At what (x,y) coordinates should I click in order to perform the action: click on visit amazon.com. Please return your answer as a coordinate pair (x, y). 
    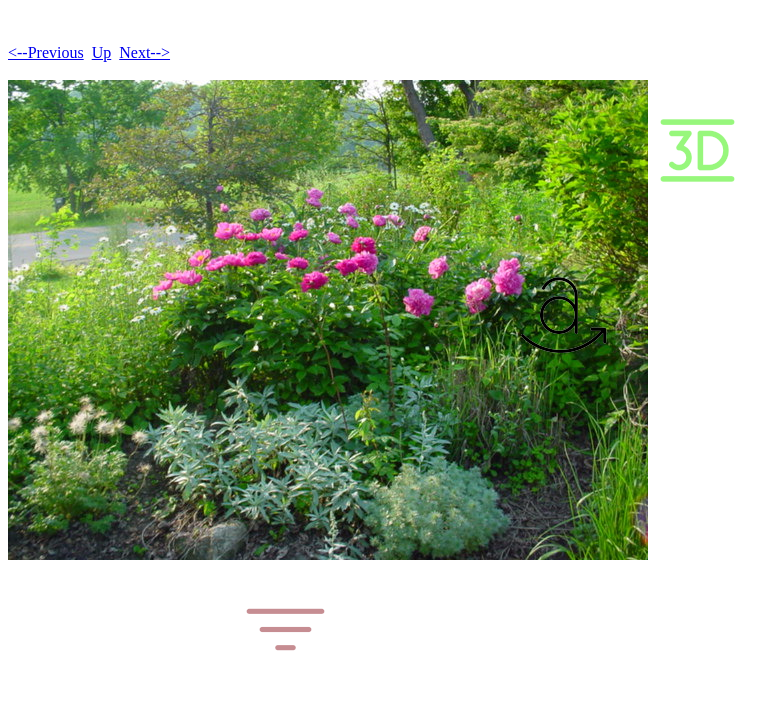
    Looking at the image, I should click on (560, 313).